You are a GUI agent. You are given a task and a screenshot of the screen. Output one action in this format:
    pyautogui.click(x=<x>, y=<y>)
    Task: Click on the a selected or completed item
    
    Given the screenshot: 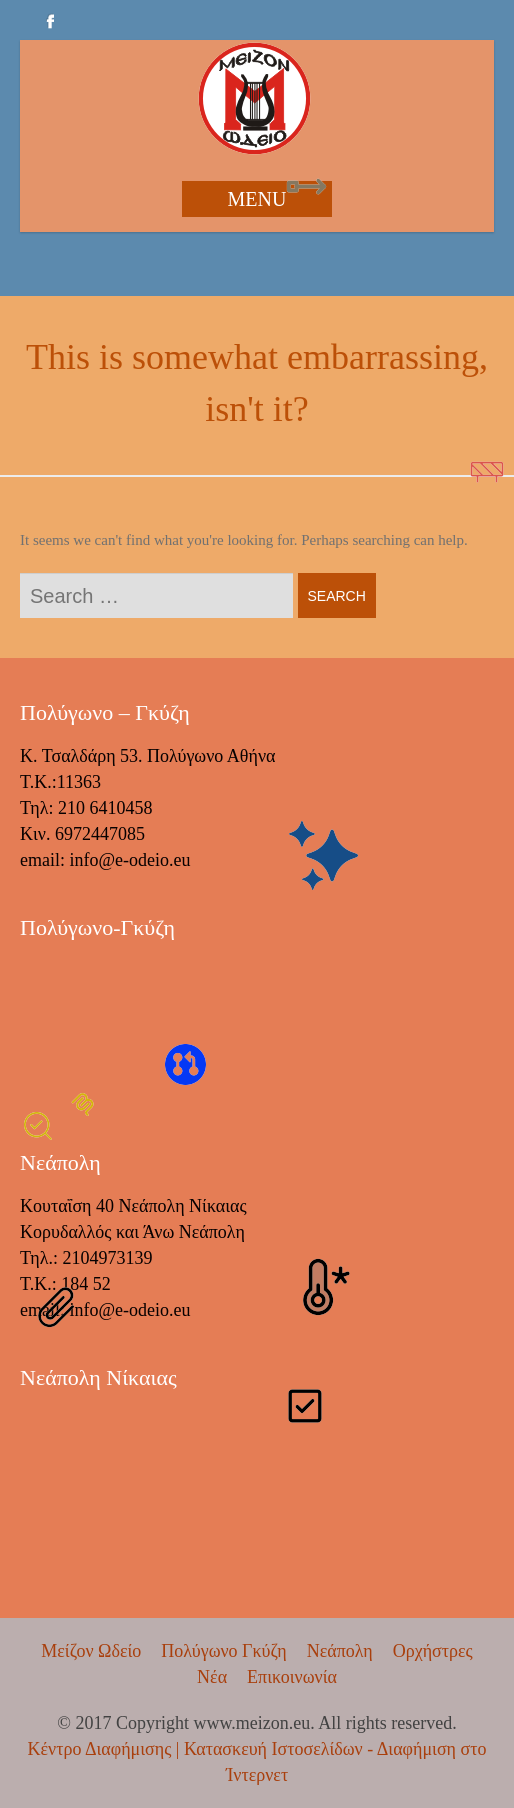 What is the action you would take?
    pyautogui.click(x=305, y=1406)
    